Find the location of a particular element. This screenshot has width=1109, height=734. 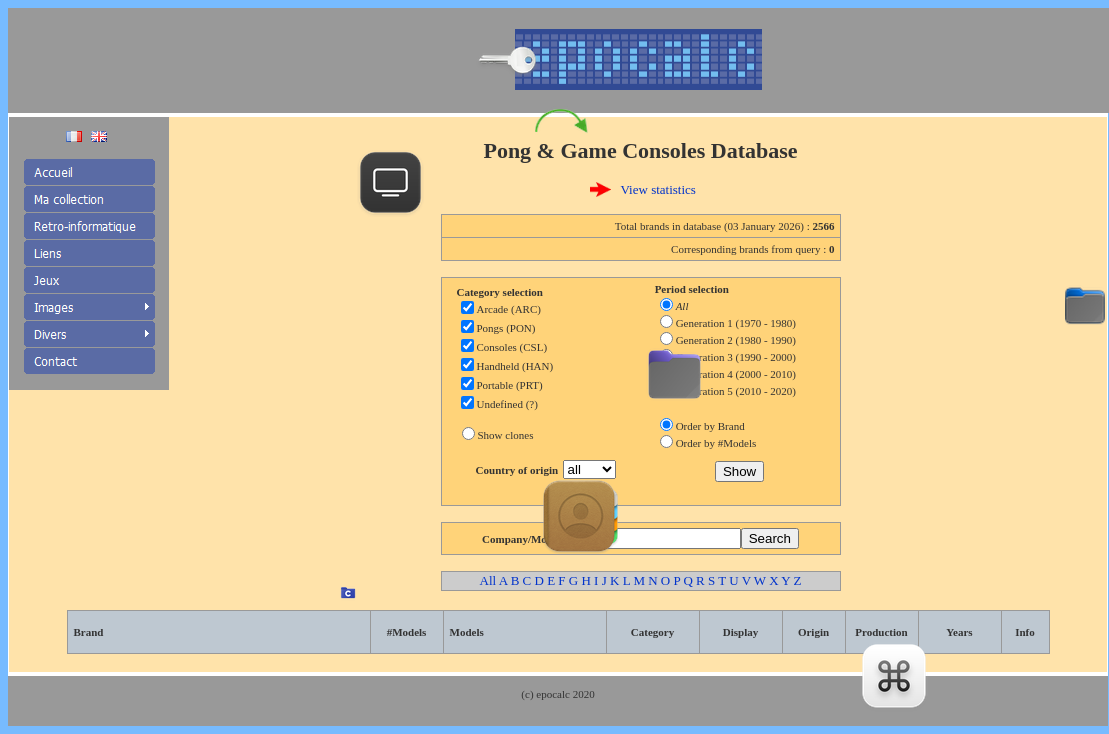

access contacts or address book is located at coordinates (579, 516).